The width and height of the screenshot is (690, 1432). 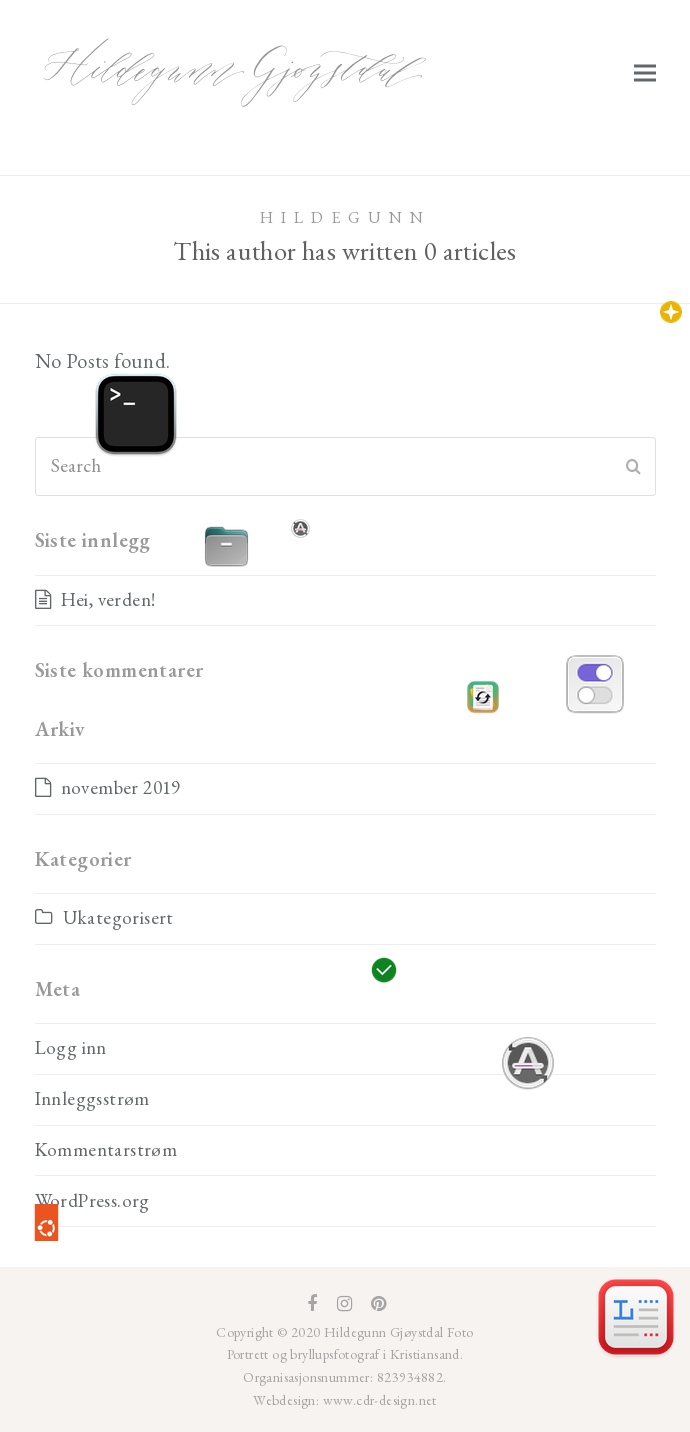 What do you see at coordinates (46, 1222) in the screenshot?
I see `open the ubuntu application menu` at bounding box center [46, 1222].